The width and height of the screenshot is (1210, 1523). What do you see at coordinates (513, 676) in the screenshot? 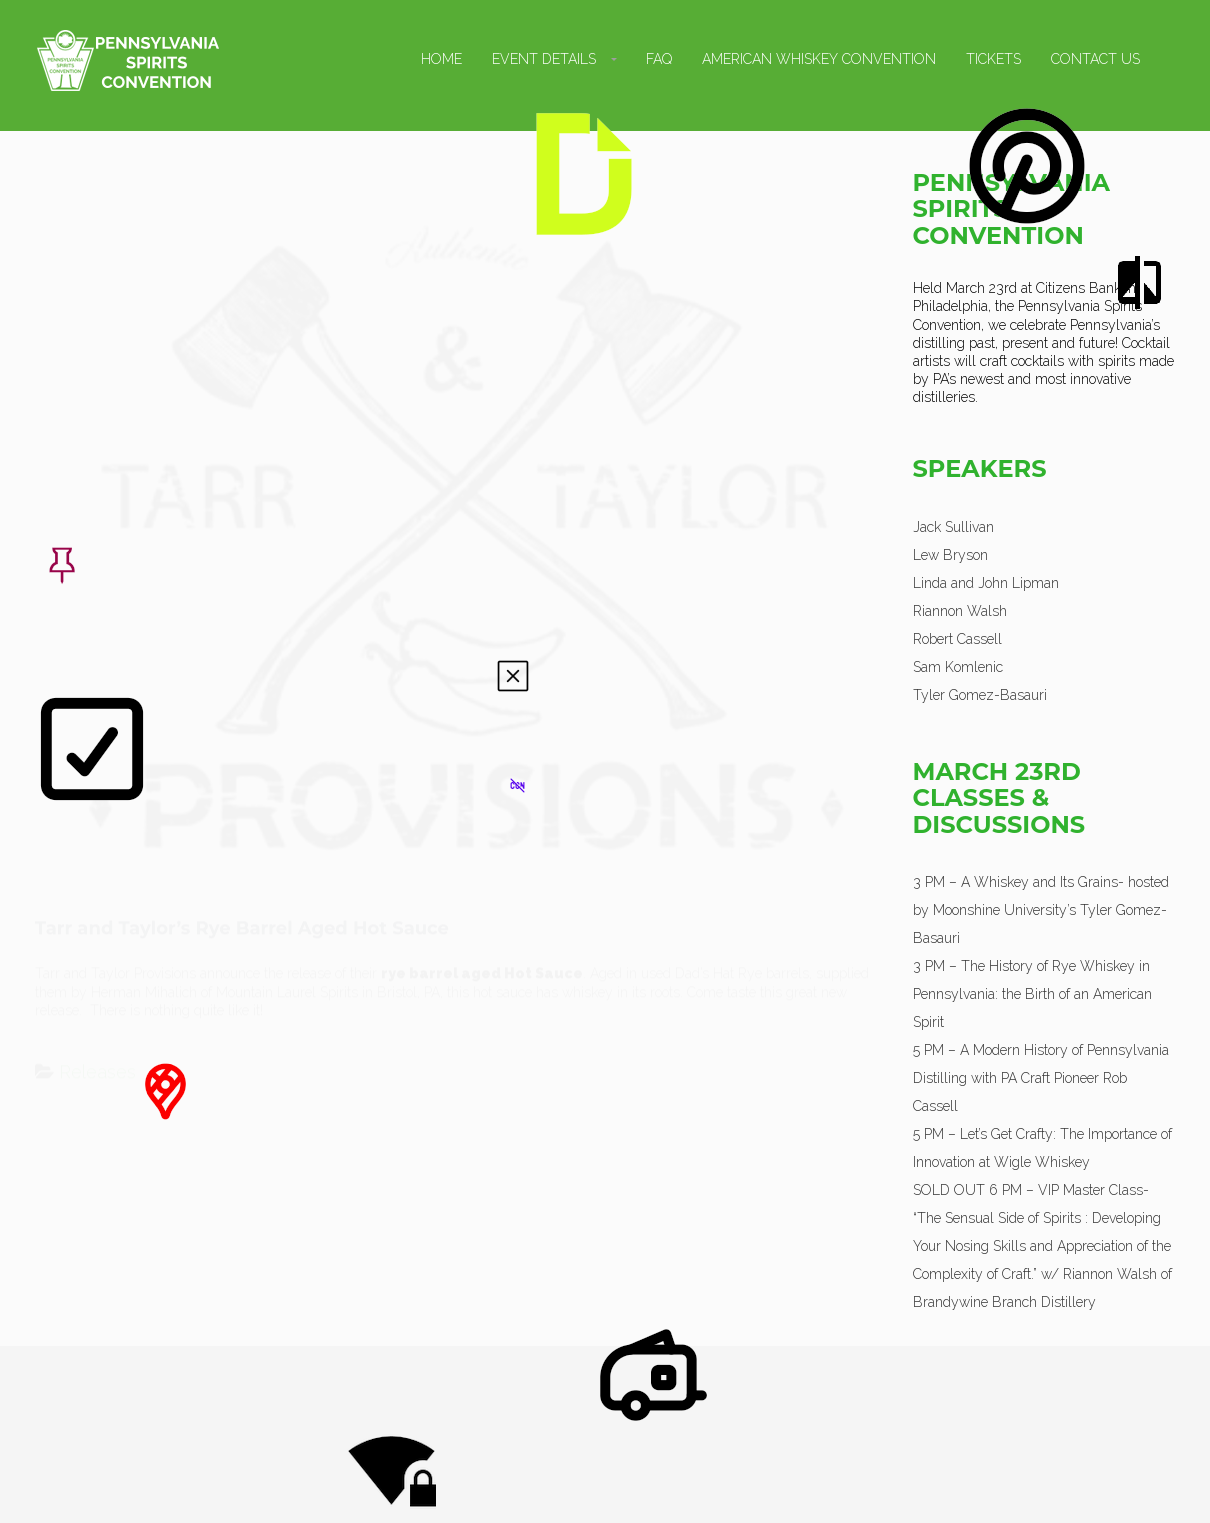
I see `close or dismiss a dialog box` at bounding box center [513, 676].